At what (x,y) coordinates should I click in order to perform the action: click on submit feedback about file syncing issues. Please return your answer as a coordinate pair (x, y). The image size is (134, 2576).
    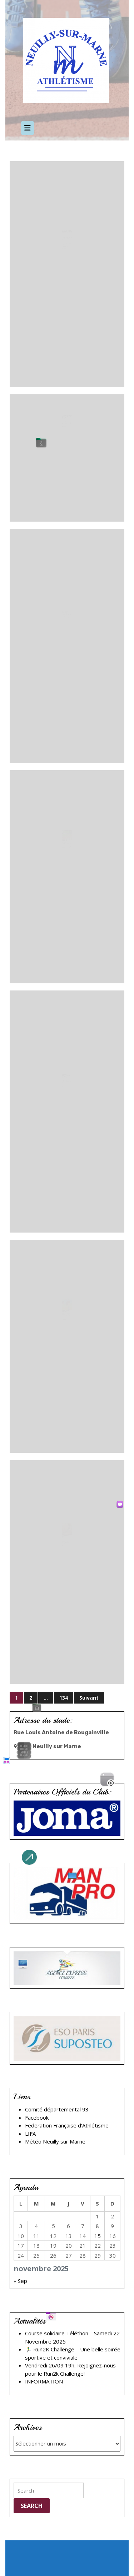
    Looking at the image, I should click on (120, 1504).